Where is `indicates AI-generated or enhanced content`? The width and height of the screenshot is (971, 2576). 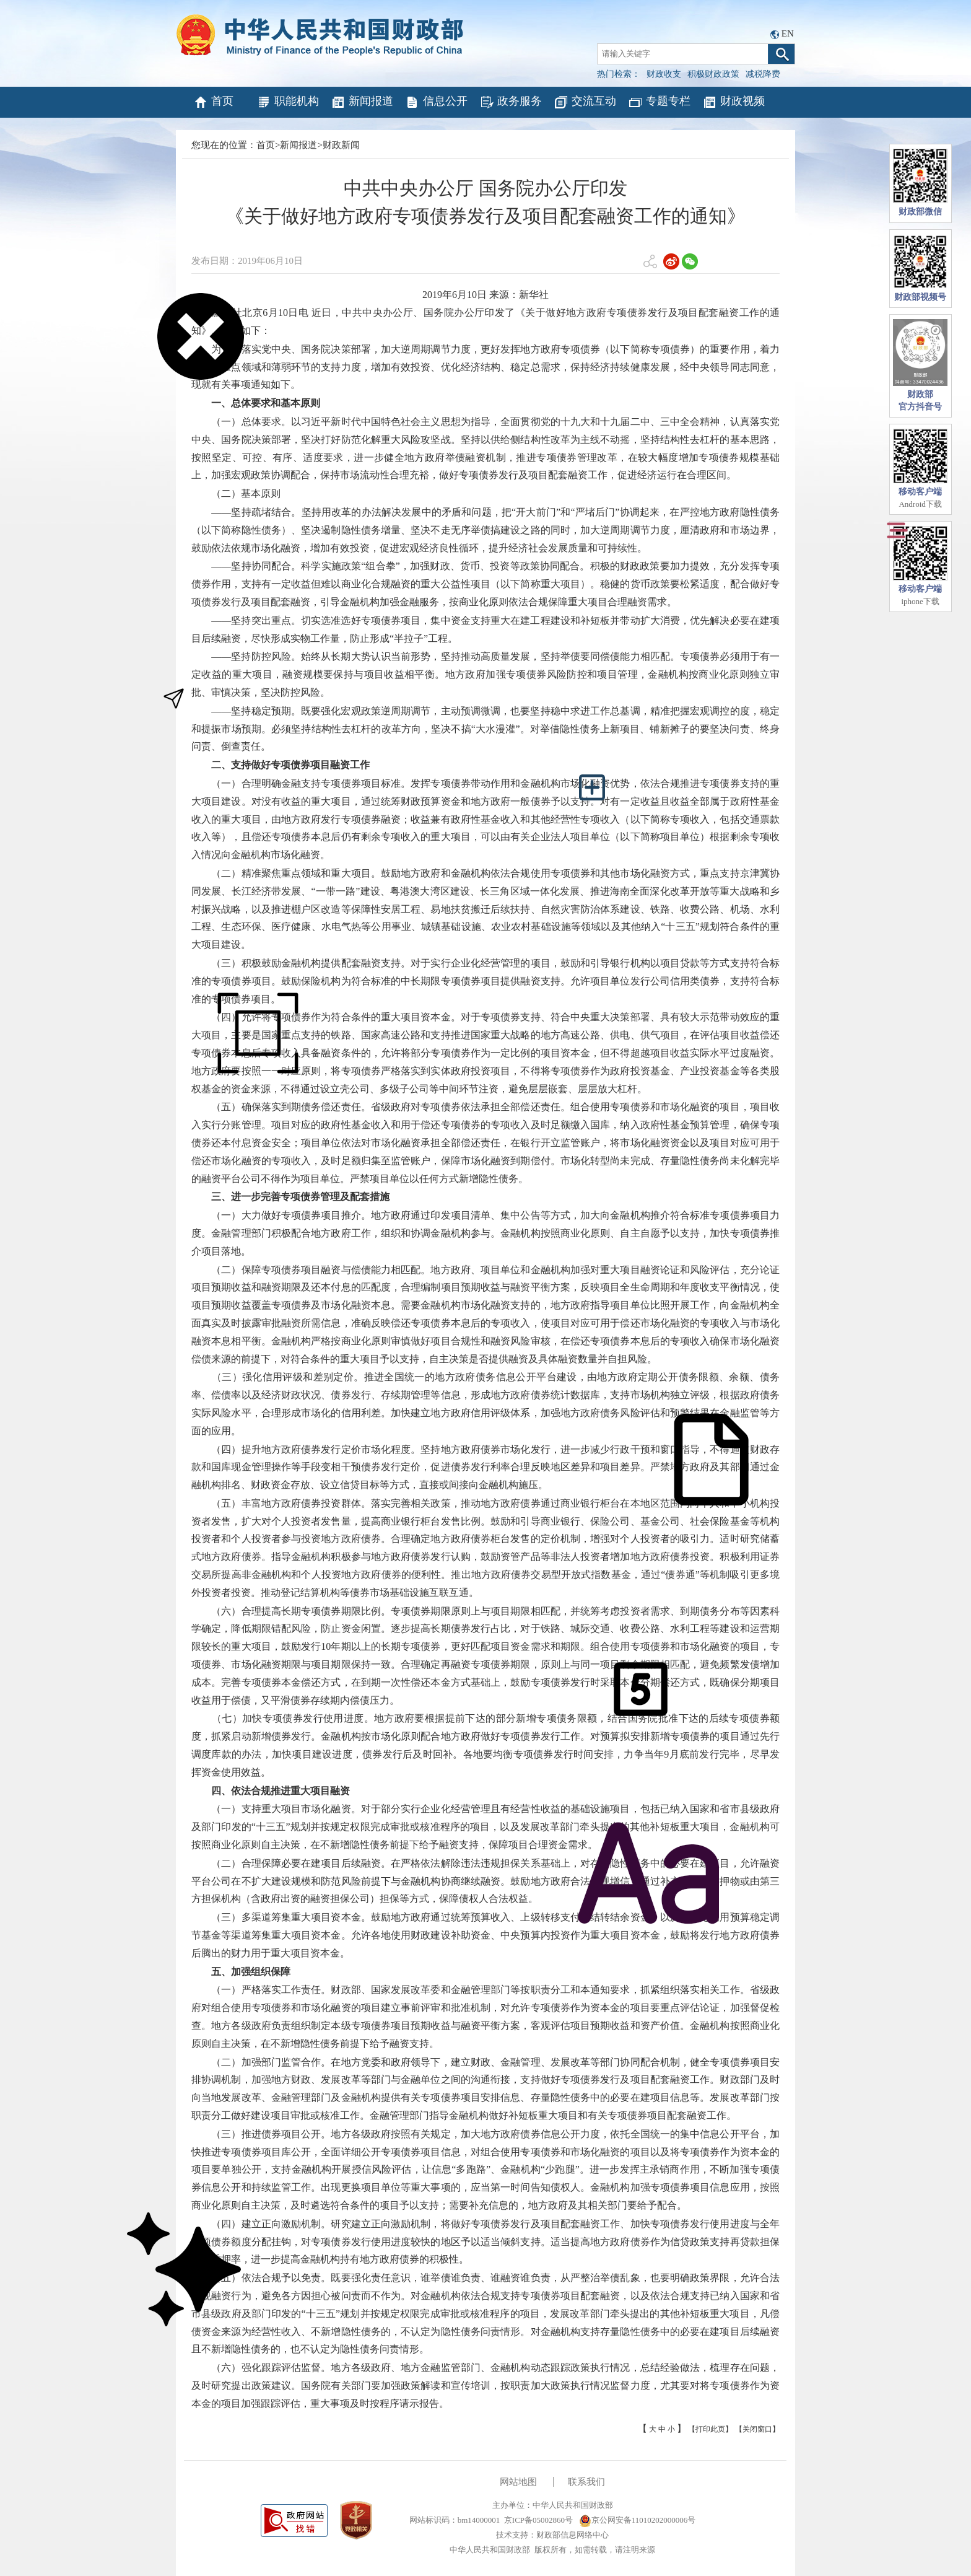 indicates AI-generated or enhanced content is located at coordinates (184, 2269).